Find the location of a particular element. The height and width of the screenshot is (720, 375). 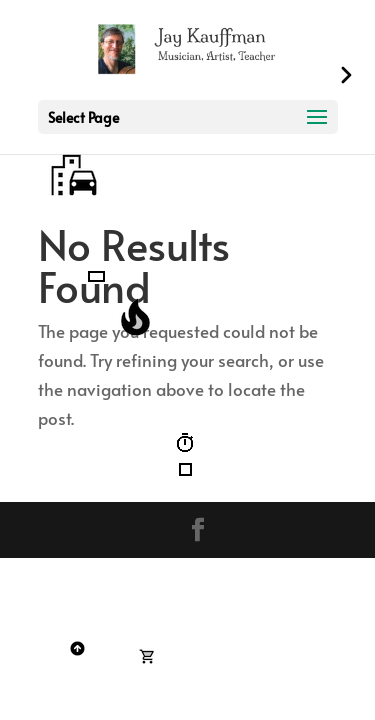

navigate to the next item or page is located at coordinates (346, 75).